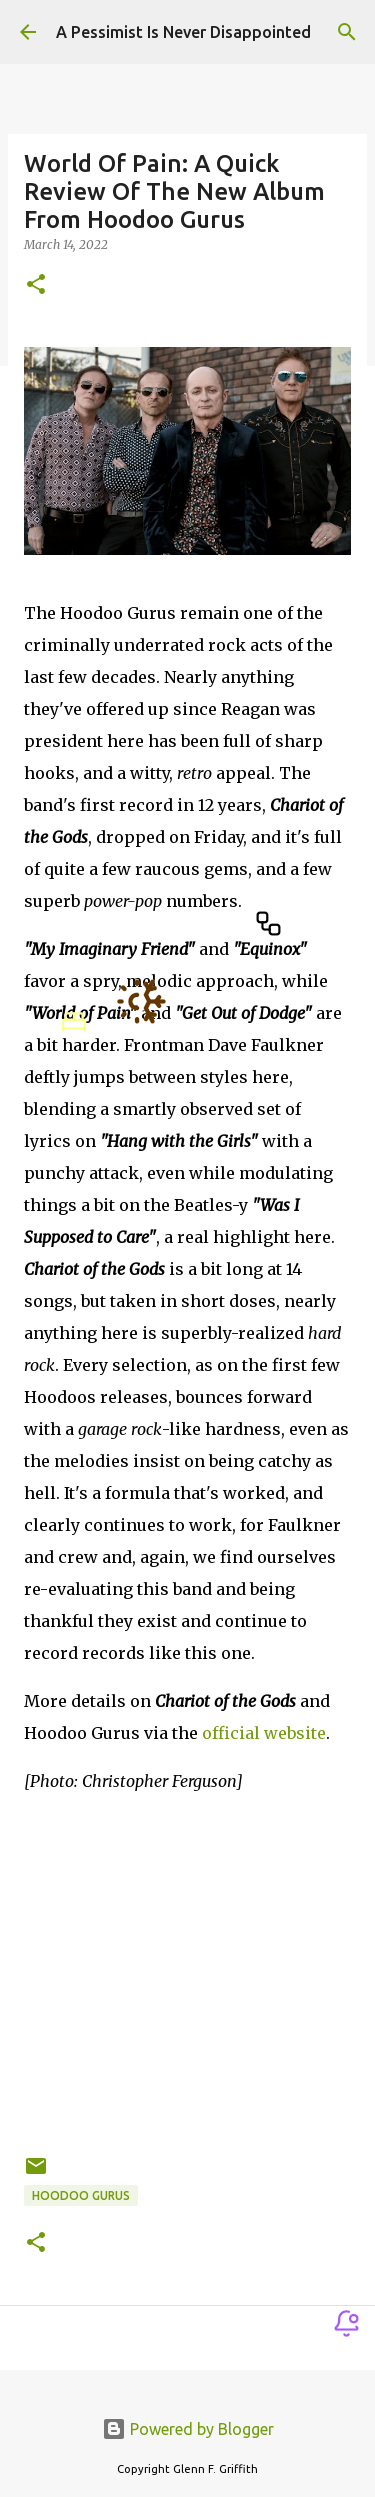 This screenshot has height=2497, width=375. Describe the element at coordinates (268, 923) in the screenshot. I see `view or manage workflow automation` at that location.